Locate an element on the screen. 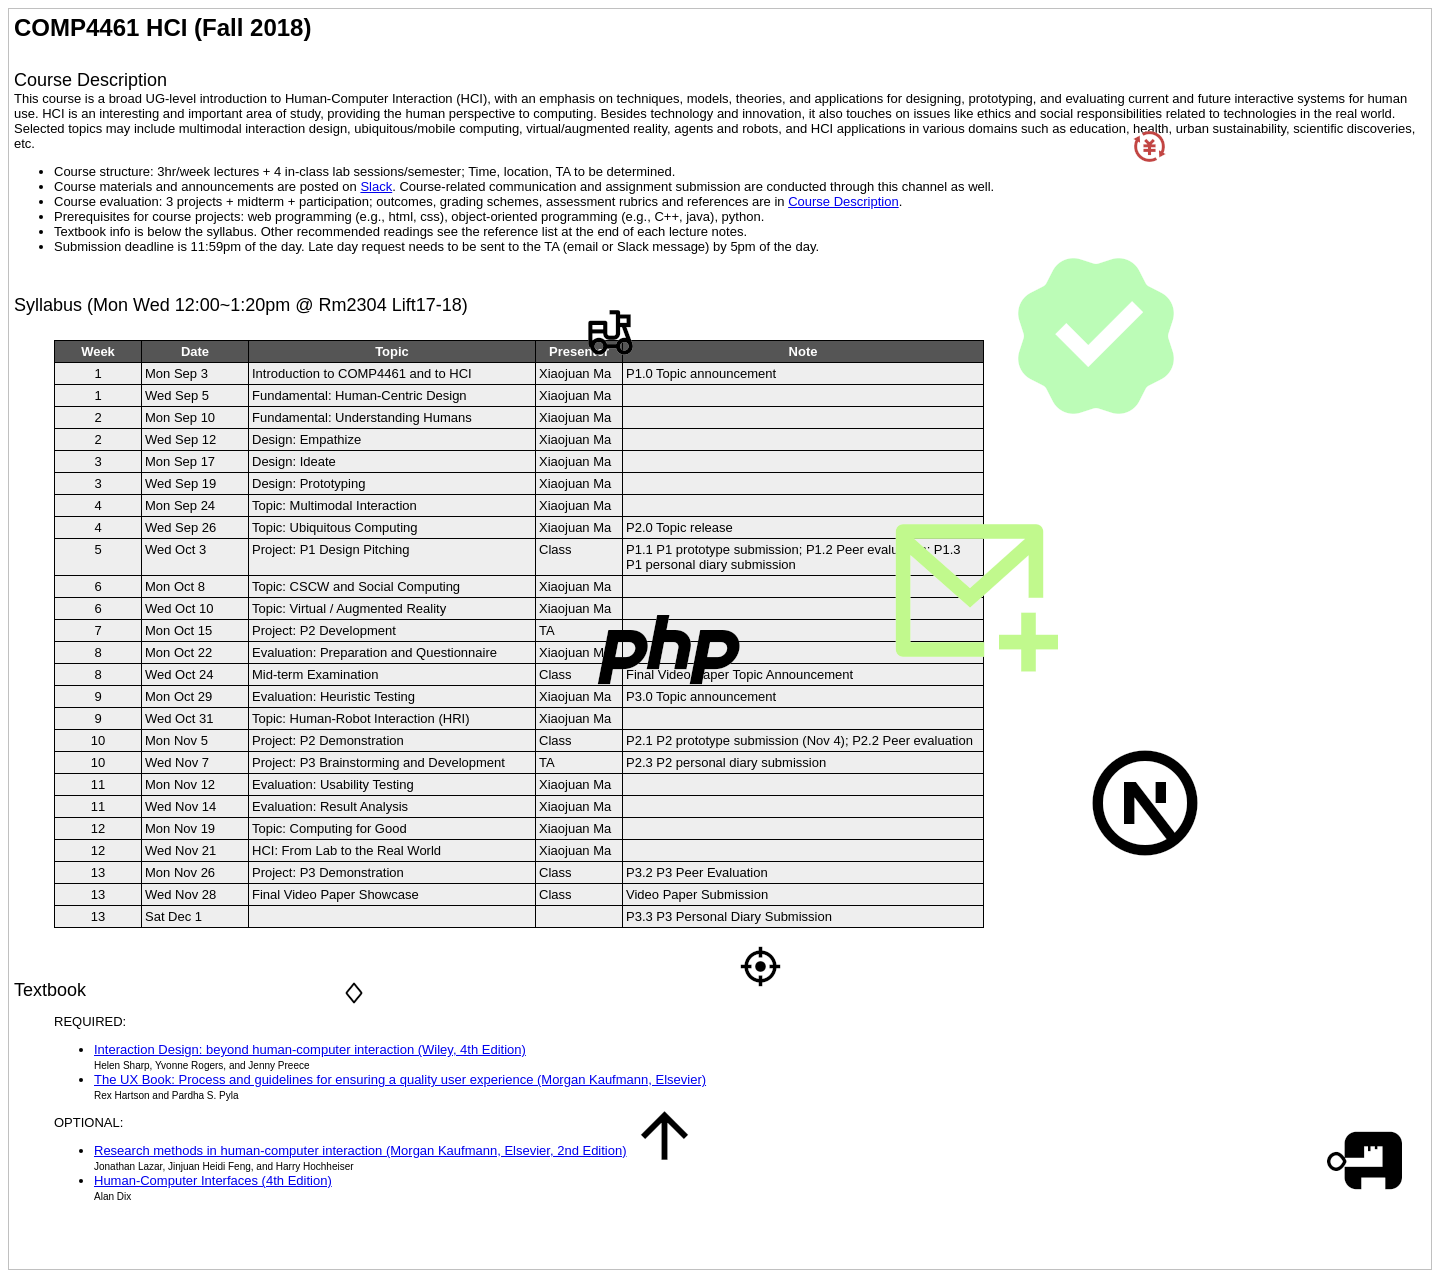 This screenshot has height=1278, width=1440. indicates a verified account or profile is located at coordinates (1096, 336).